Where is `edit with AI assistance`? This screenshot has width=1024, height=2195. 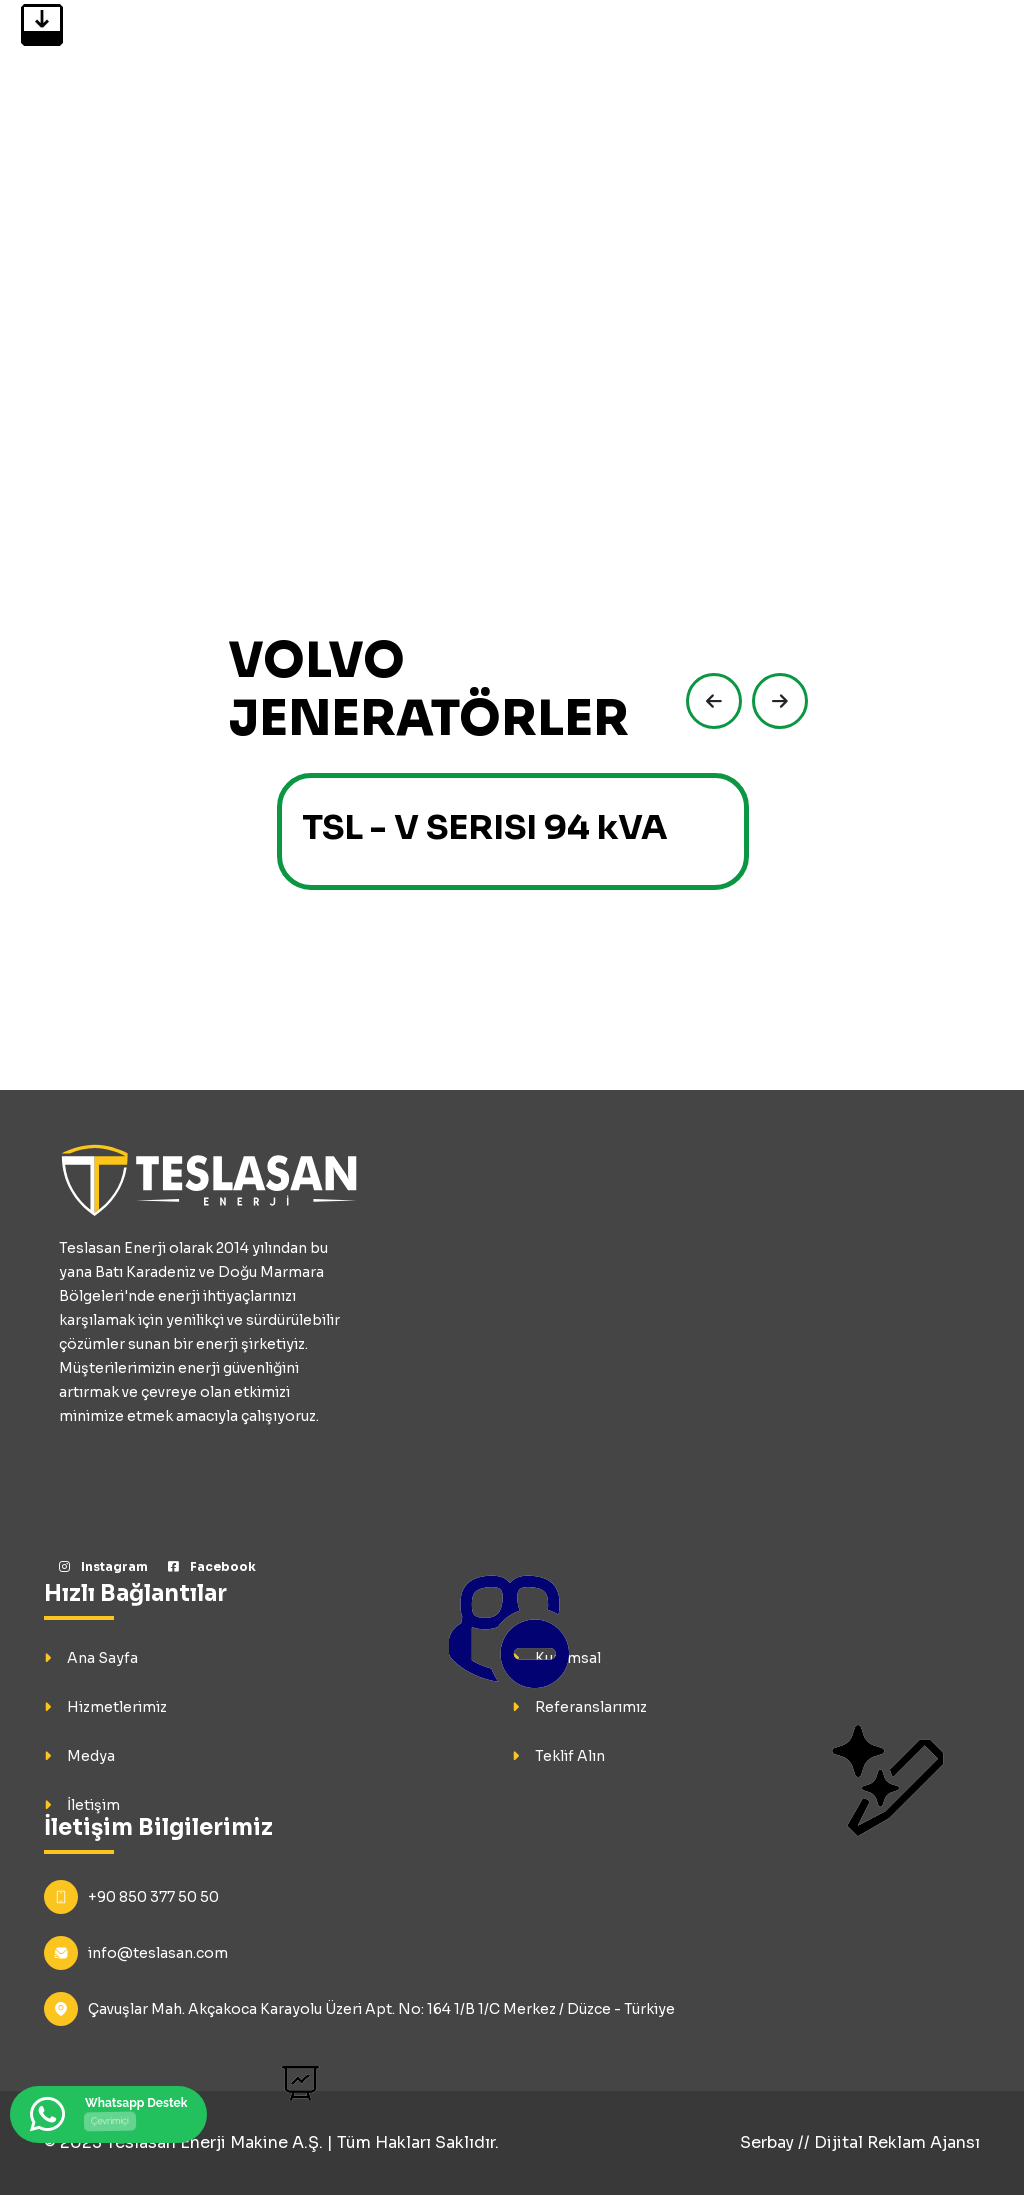
edit with AI assistance is located at coordinates (891, 1784).